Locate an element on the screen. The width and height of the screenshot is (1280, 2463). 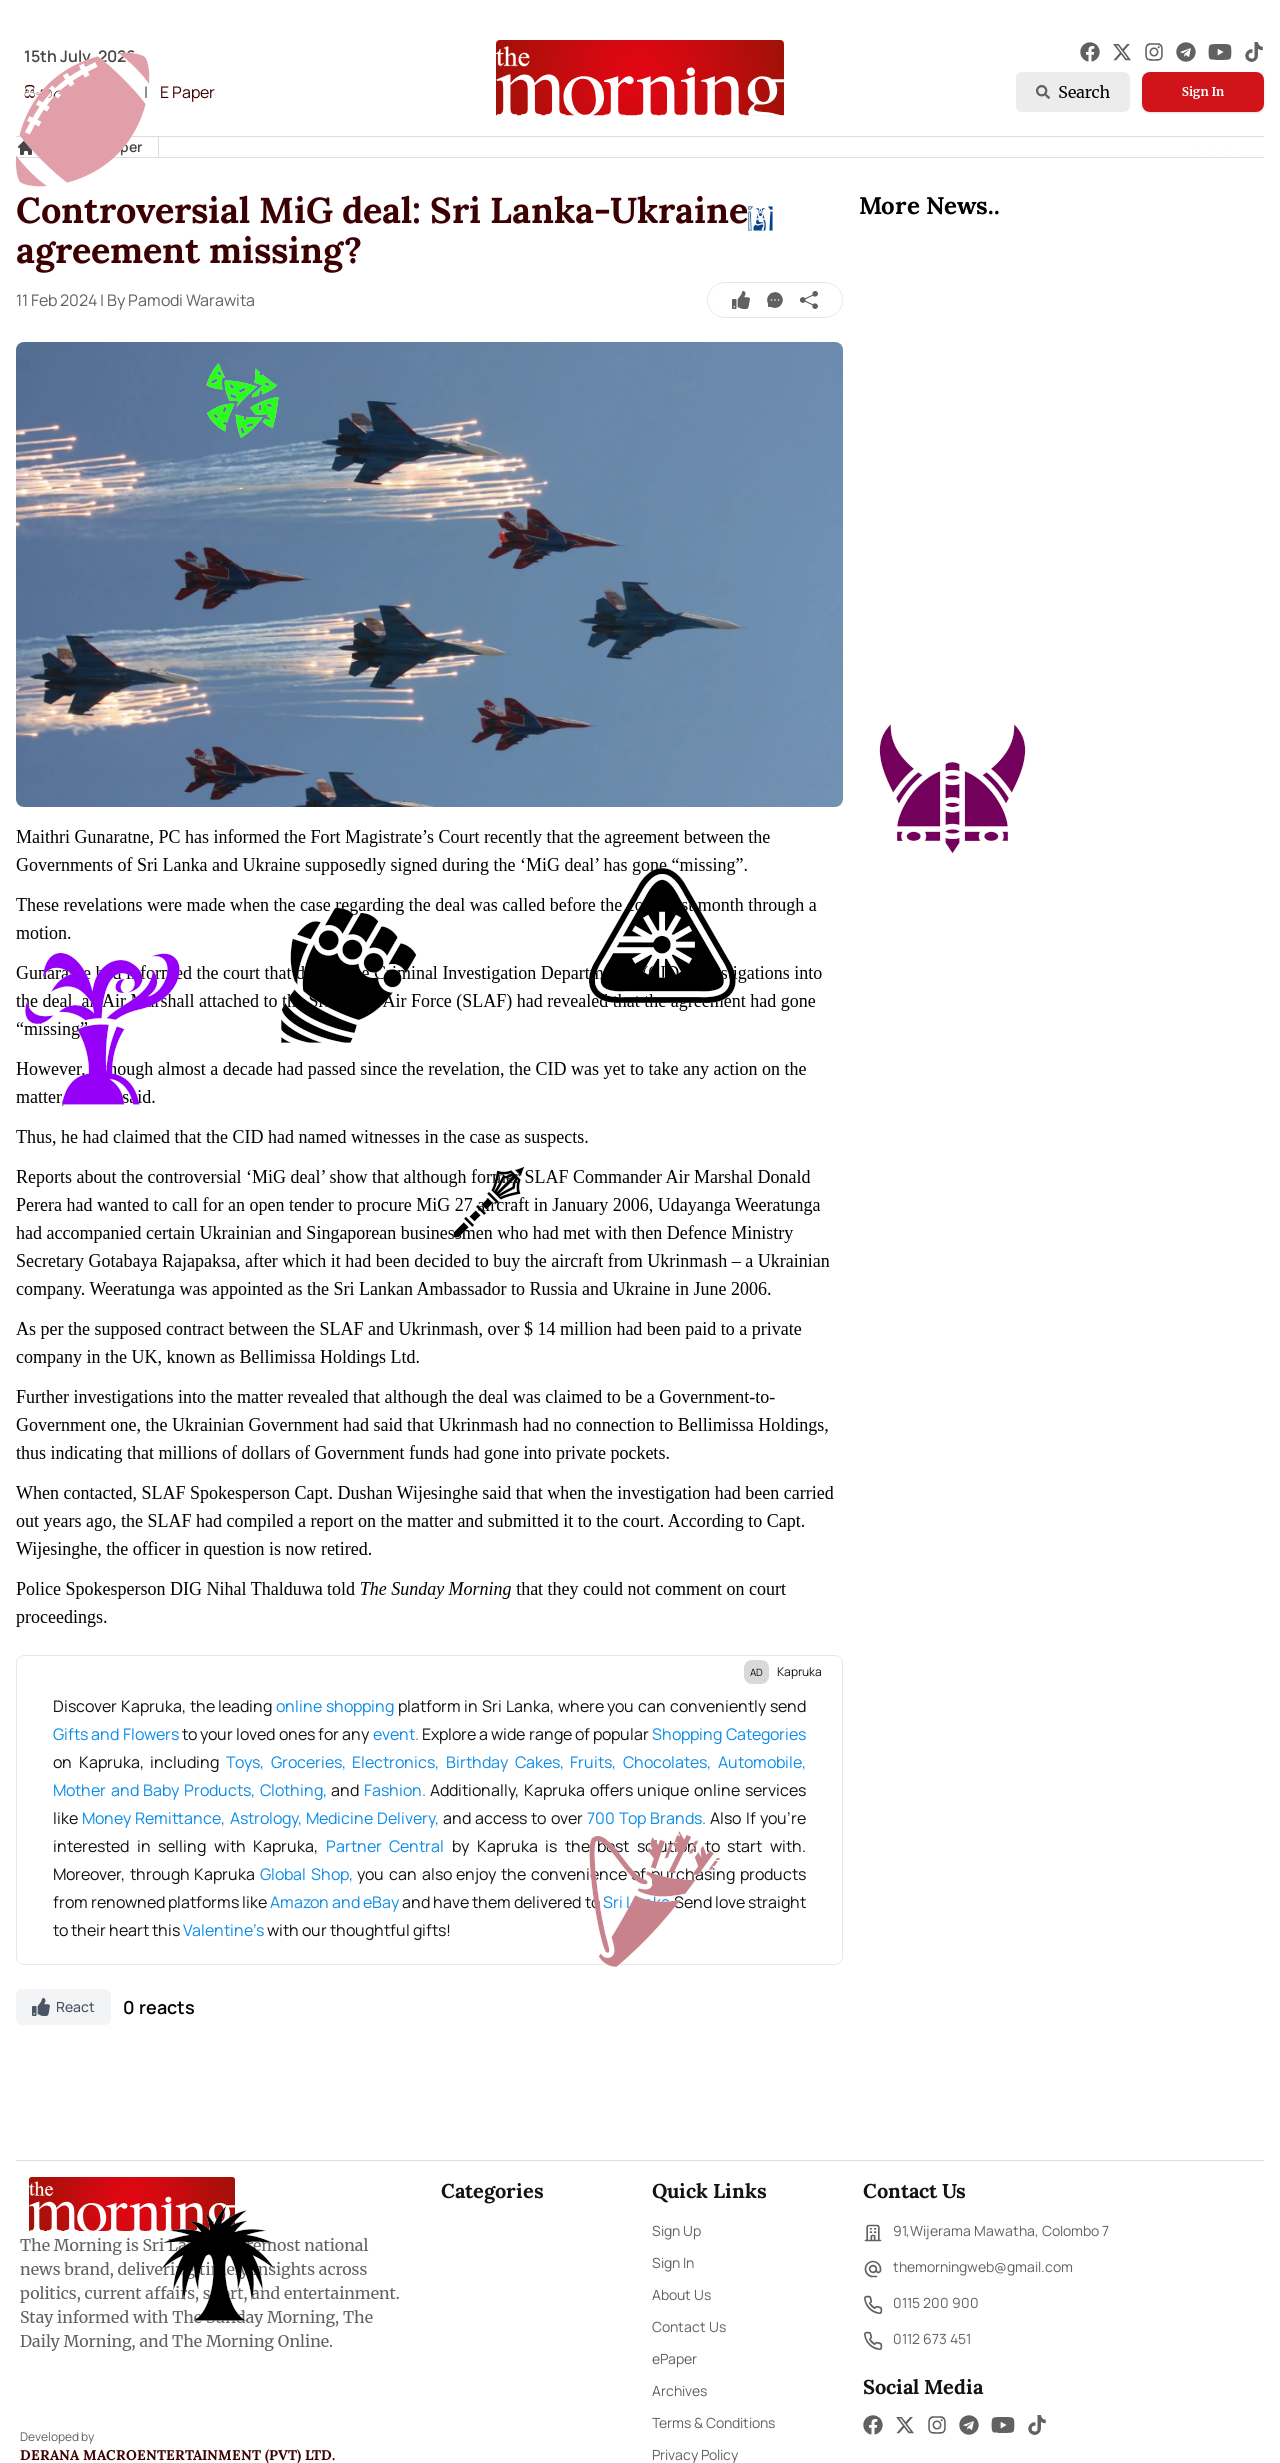
select flanged mace as equipped weapon is located at coordinates (489, 1201).